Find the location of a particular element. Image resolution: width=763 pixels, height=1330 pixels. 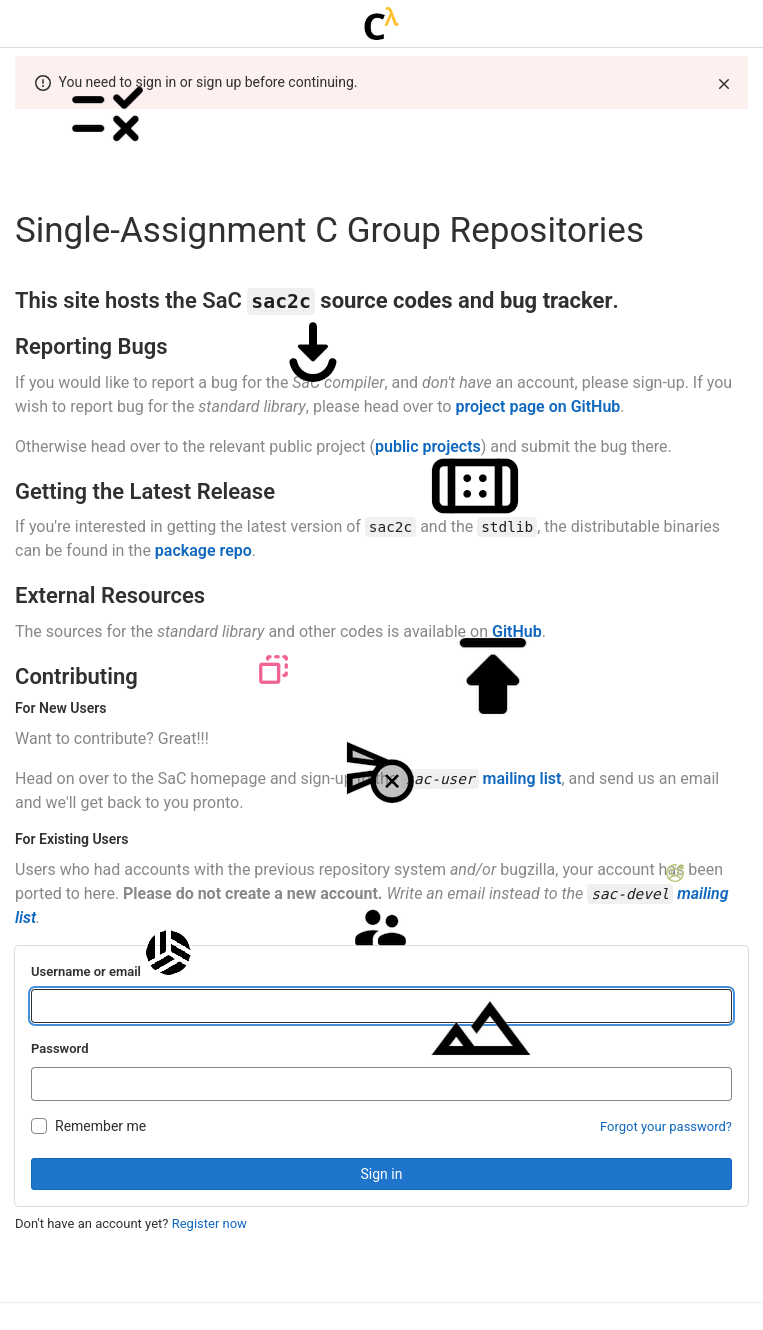

cancel a scheduled message is located at coordinates (379, 768).